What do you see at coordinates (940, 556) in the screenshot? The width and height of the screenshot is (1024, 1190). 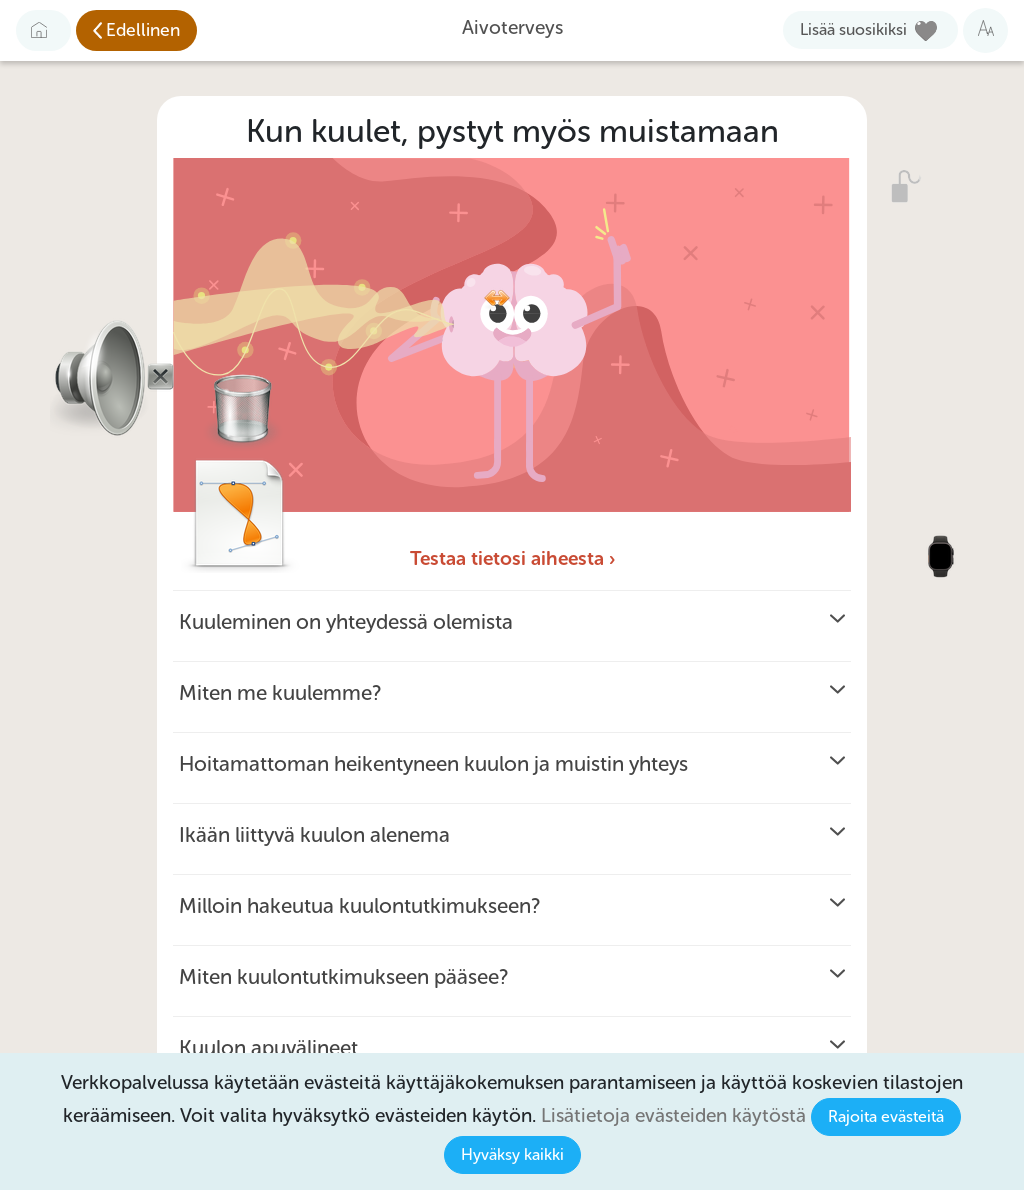 I see `apple watch device icon` at bounding box center [940, 556].